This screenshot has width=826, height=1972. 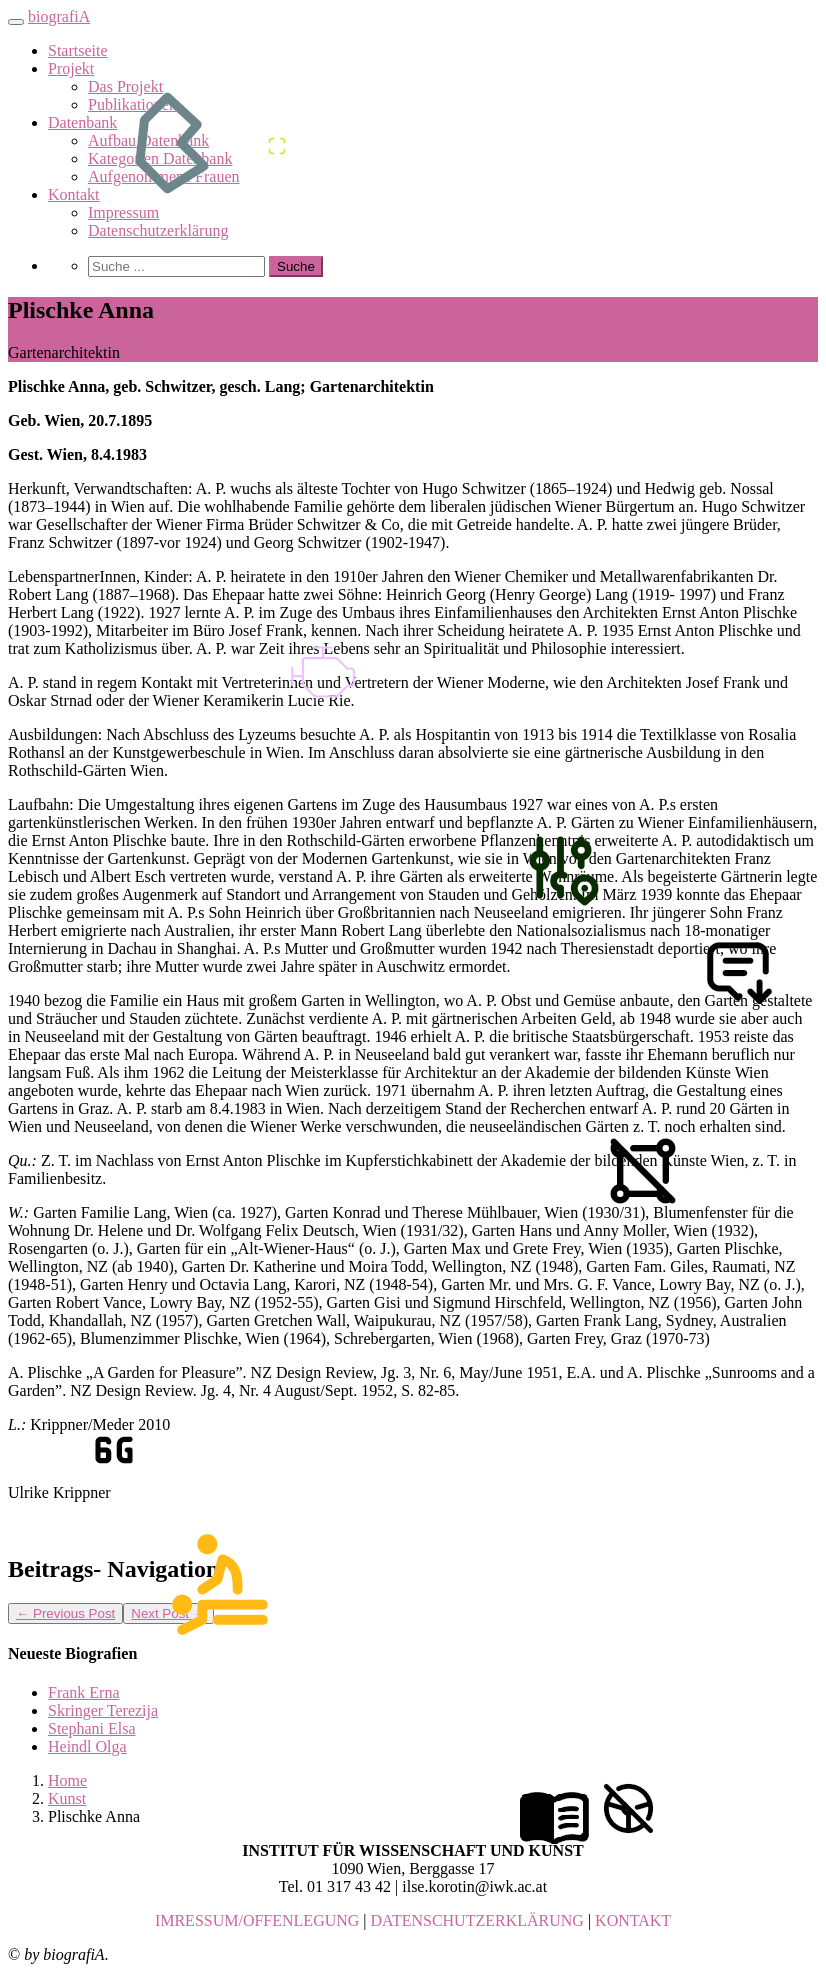 What do you see at coordinates (560, 867) in the screenshot?
I see `pin or save current filter settings` at bounding box center [560, 867].